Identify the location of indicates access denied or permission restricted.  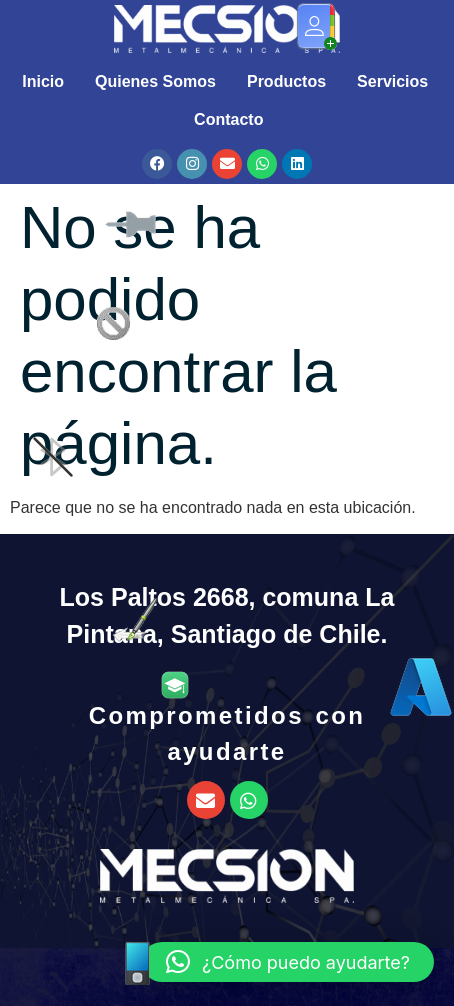
(113, 323).